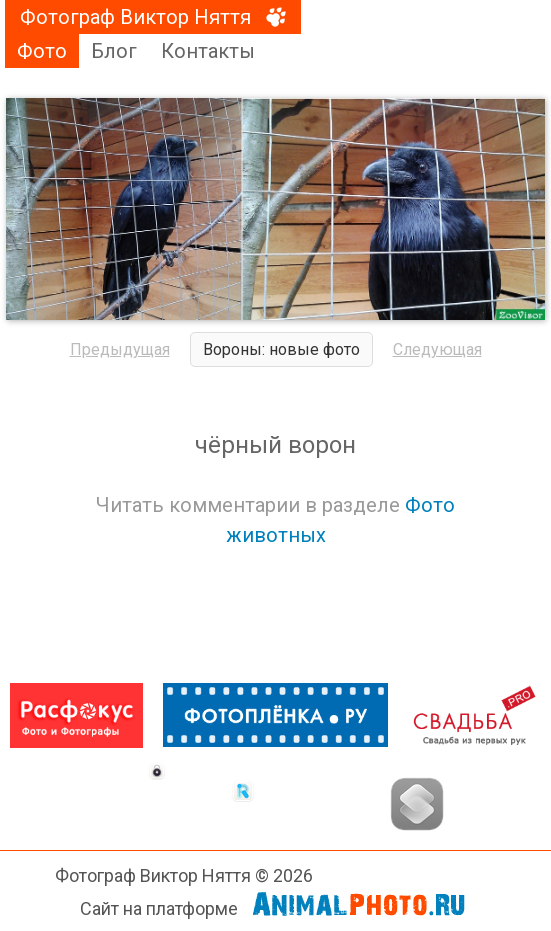  I want to click on open riot (element) messaging app, so click(243, 791).